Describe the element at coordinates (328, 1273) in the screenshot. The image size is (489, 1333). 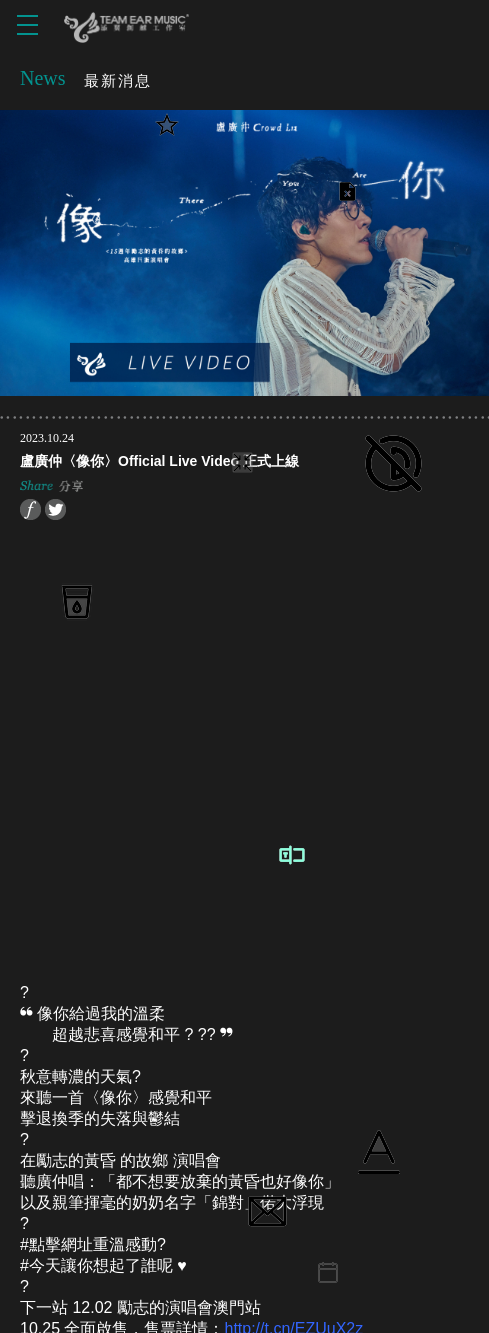
I see `view calendar or schedule` at that location.